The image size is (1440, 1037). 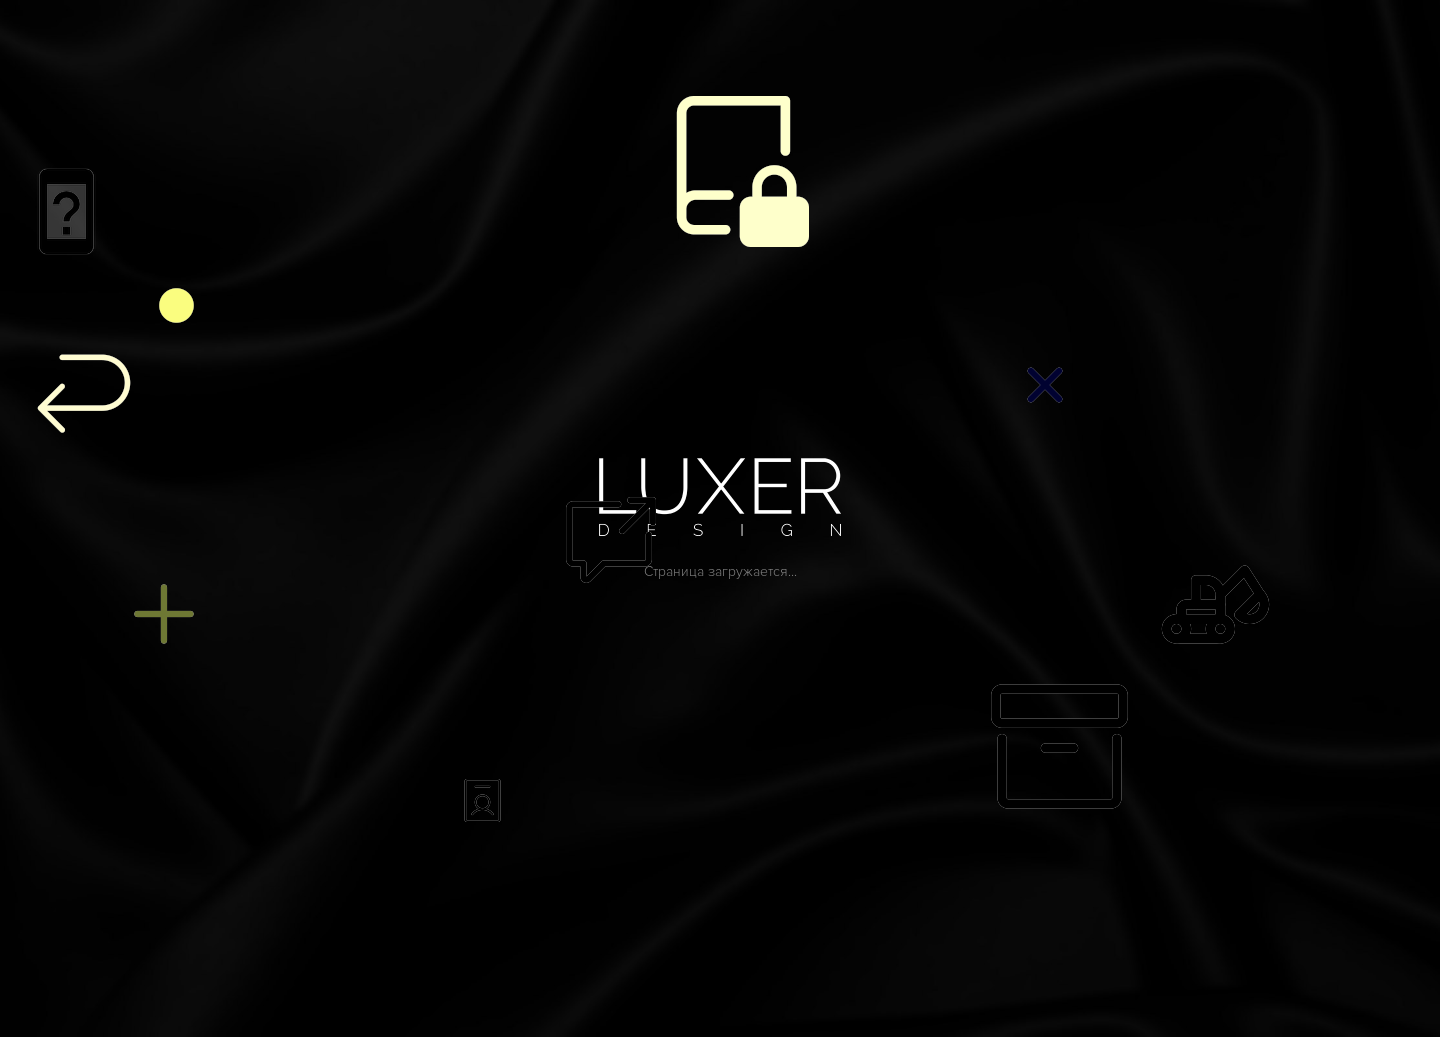 I want to click on indicates a private or locked repository, so click(x=733, y=171).